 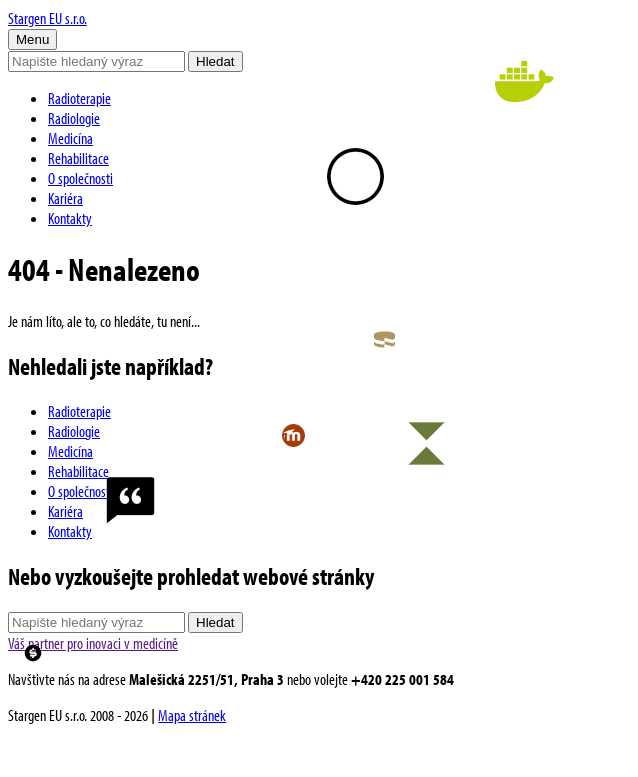 What do you see at coordinates (426, 443) in the screenshot?
I see `collapse or contract content vertically` at bounding box center [426, 443].